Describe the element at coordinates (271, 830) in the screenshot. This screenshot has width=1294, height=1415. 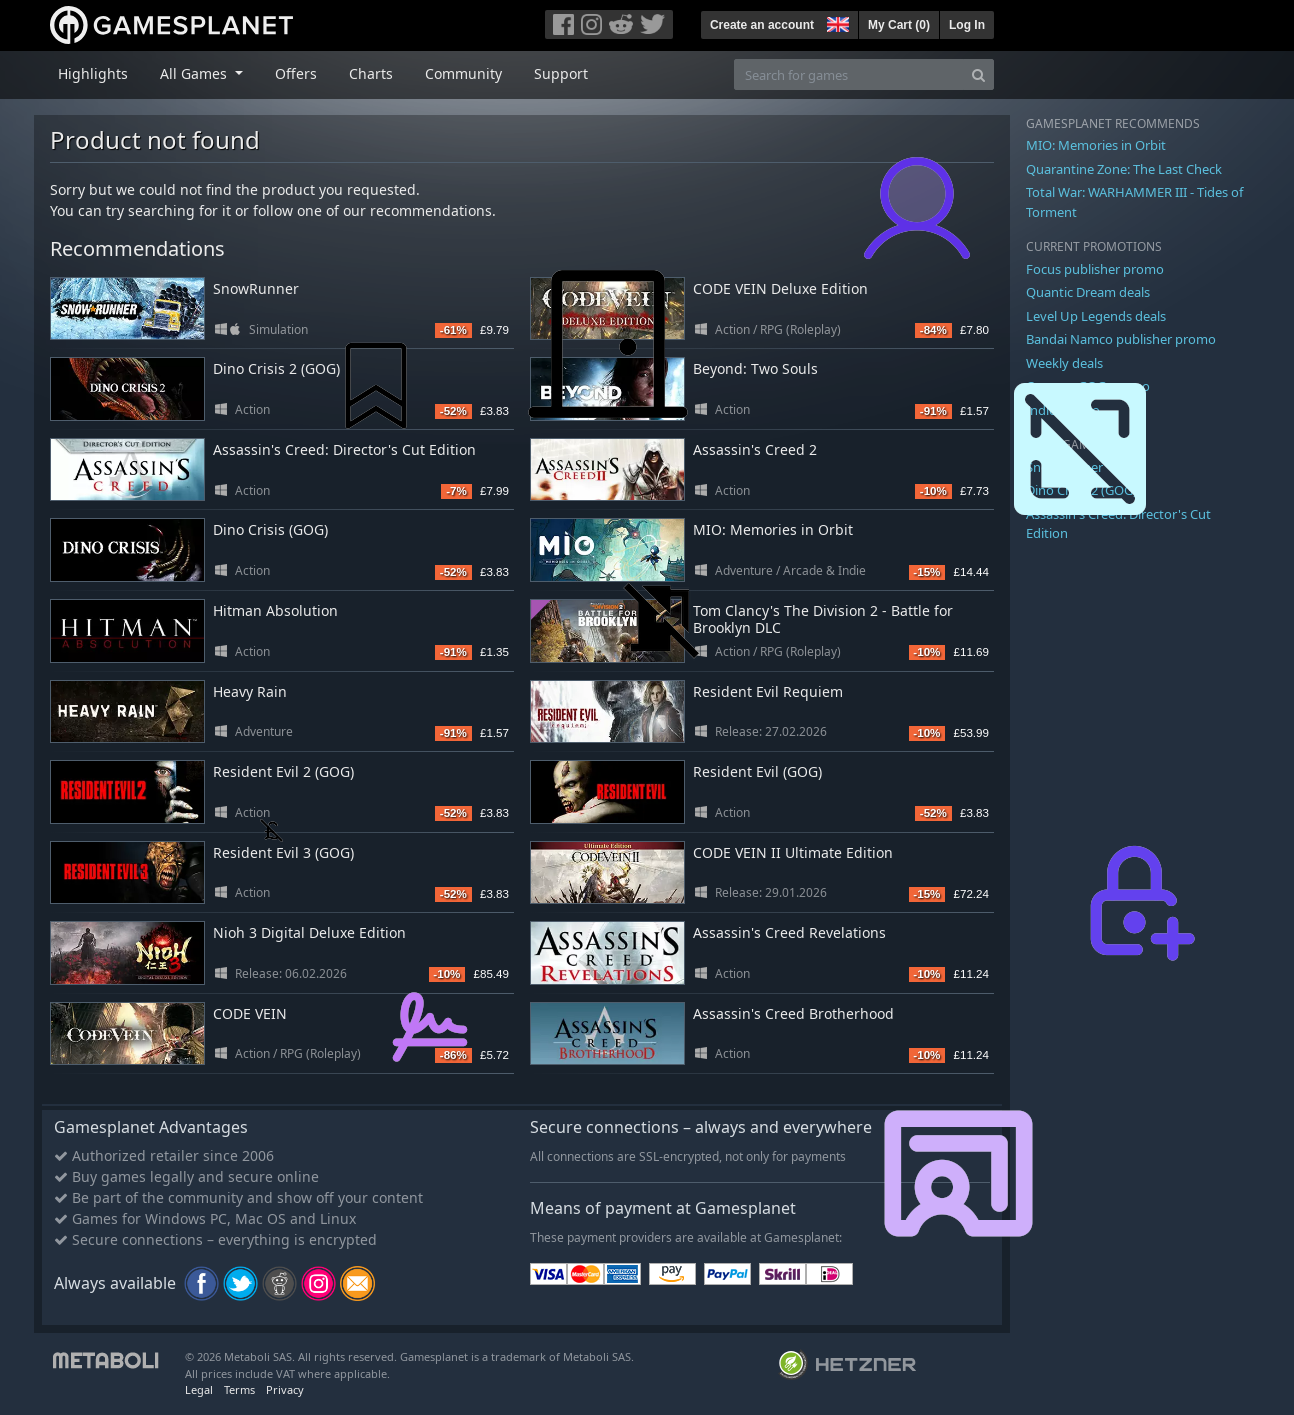
I see `indicates british pound payment unavailable` at that location.